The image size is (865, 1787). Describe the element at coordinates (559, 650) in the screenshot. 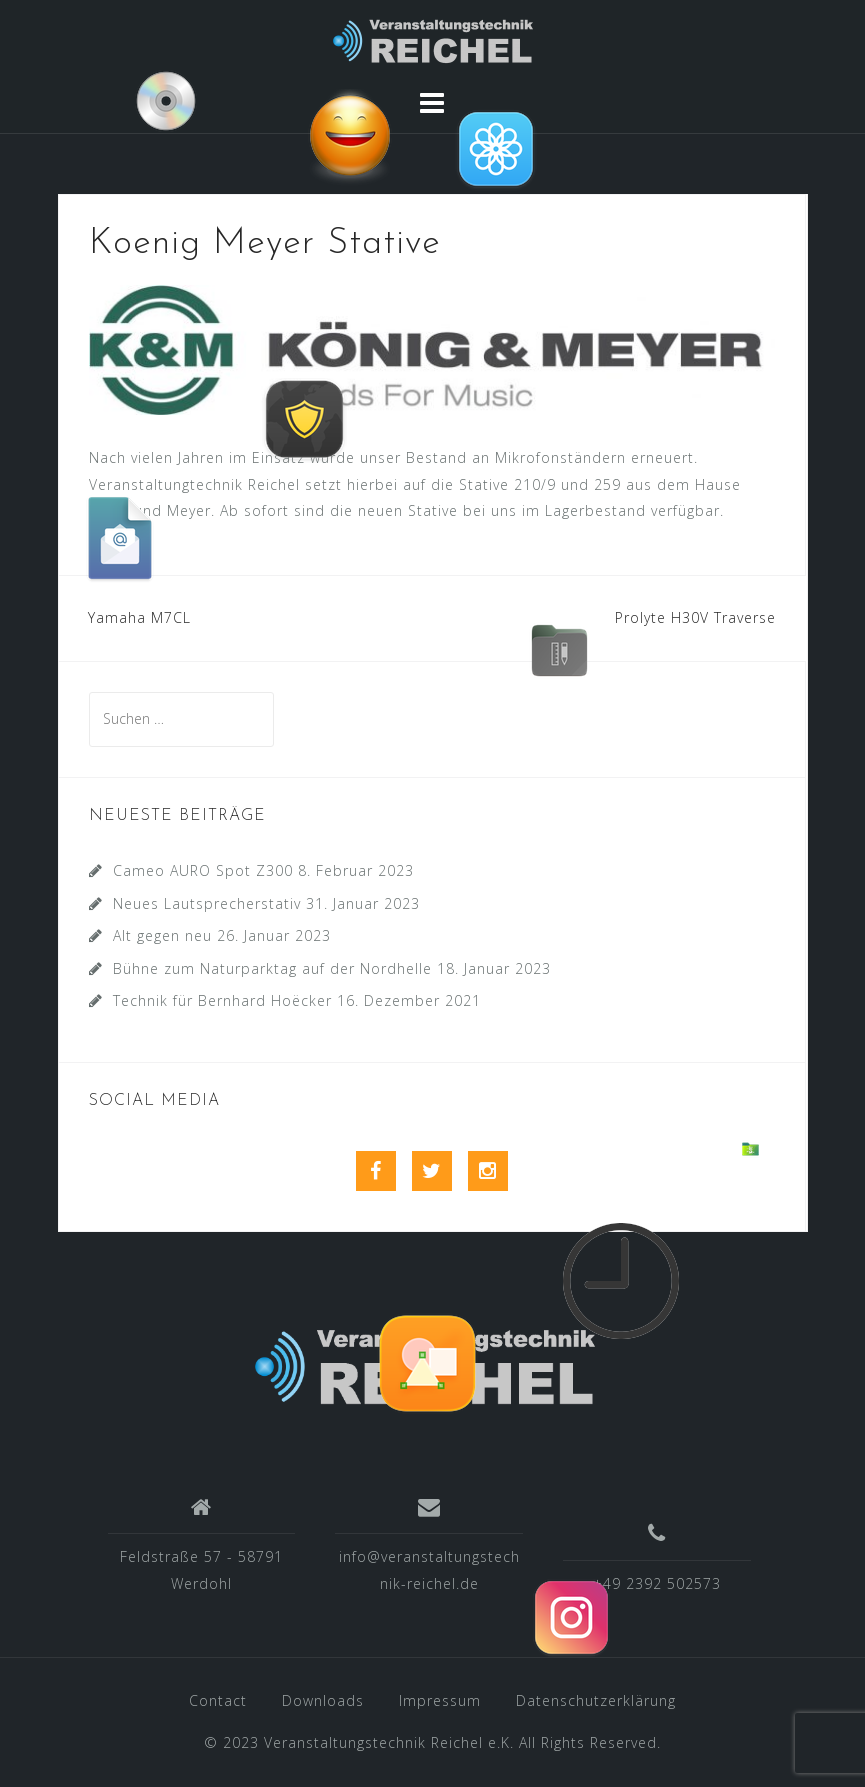

I see `access folder containing document templates` at that location.